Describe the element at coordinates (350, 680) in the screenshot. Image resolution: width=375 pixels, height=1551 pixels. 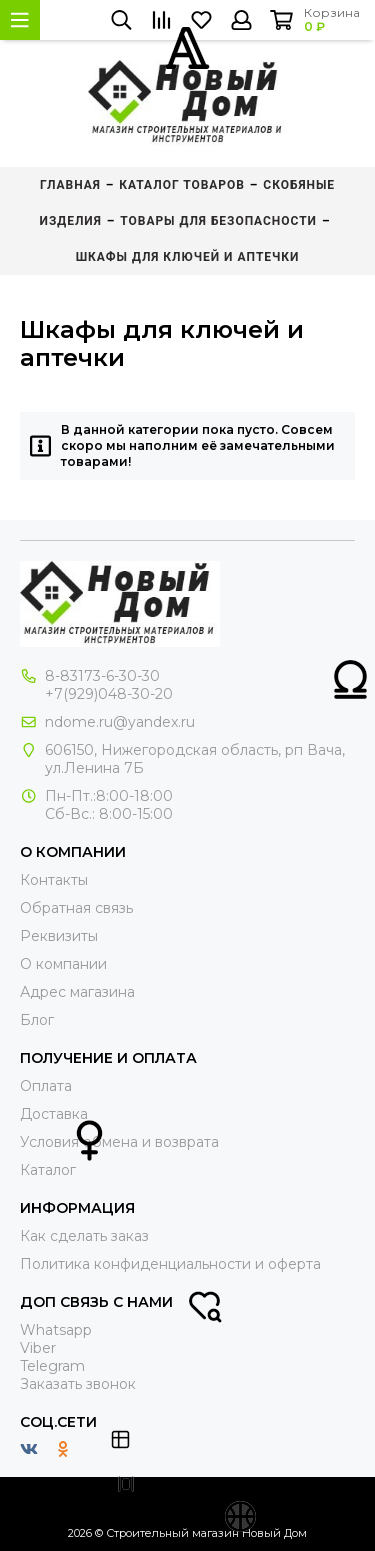
I see `libra zodiac sign symbol` at that location.